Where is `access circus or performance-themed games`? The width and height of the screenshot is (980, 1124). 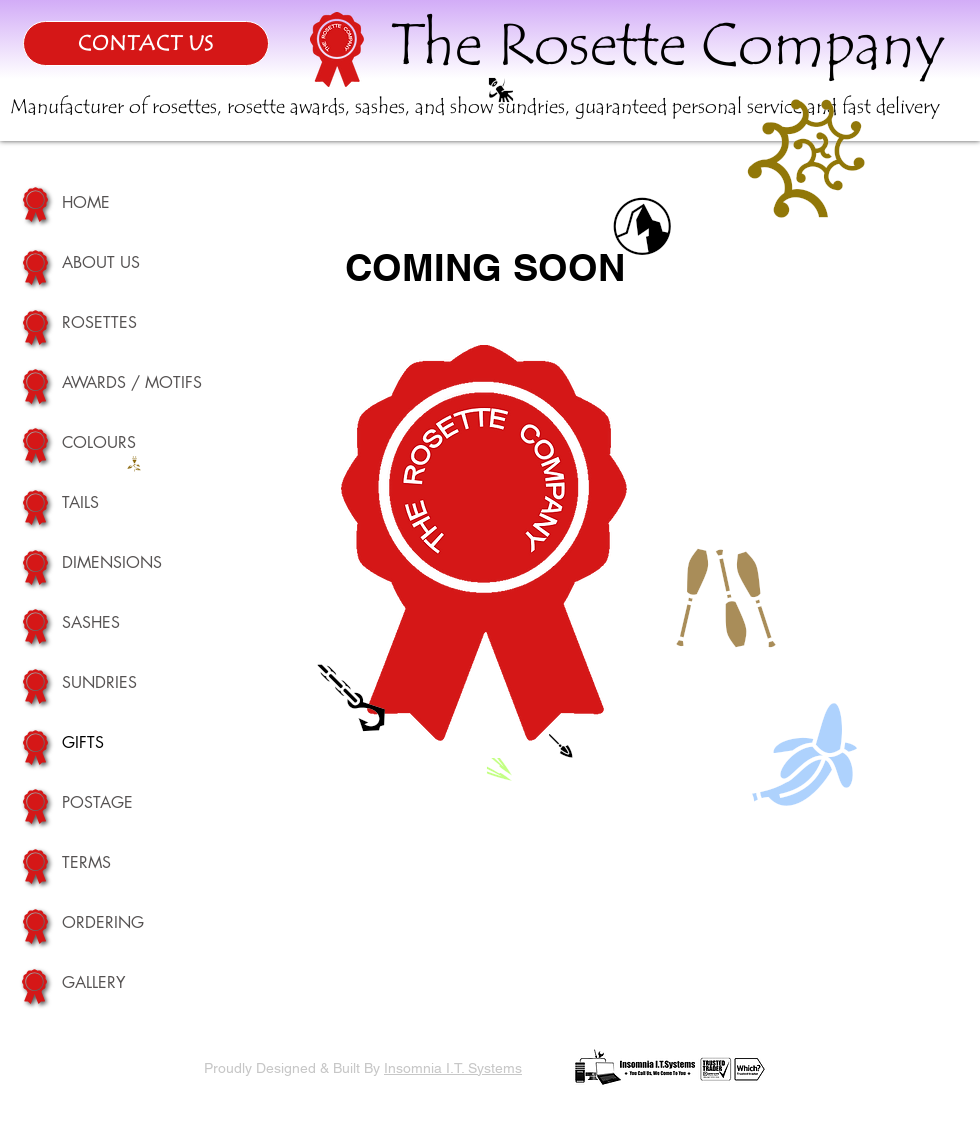
access circus or performance-themed games is located at coordinates (726, 598).